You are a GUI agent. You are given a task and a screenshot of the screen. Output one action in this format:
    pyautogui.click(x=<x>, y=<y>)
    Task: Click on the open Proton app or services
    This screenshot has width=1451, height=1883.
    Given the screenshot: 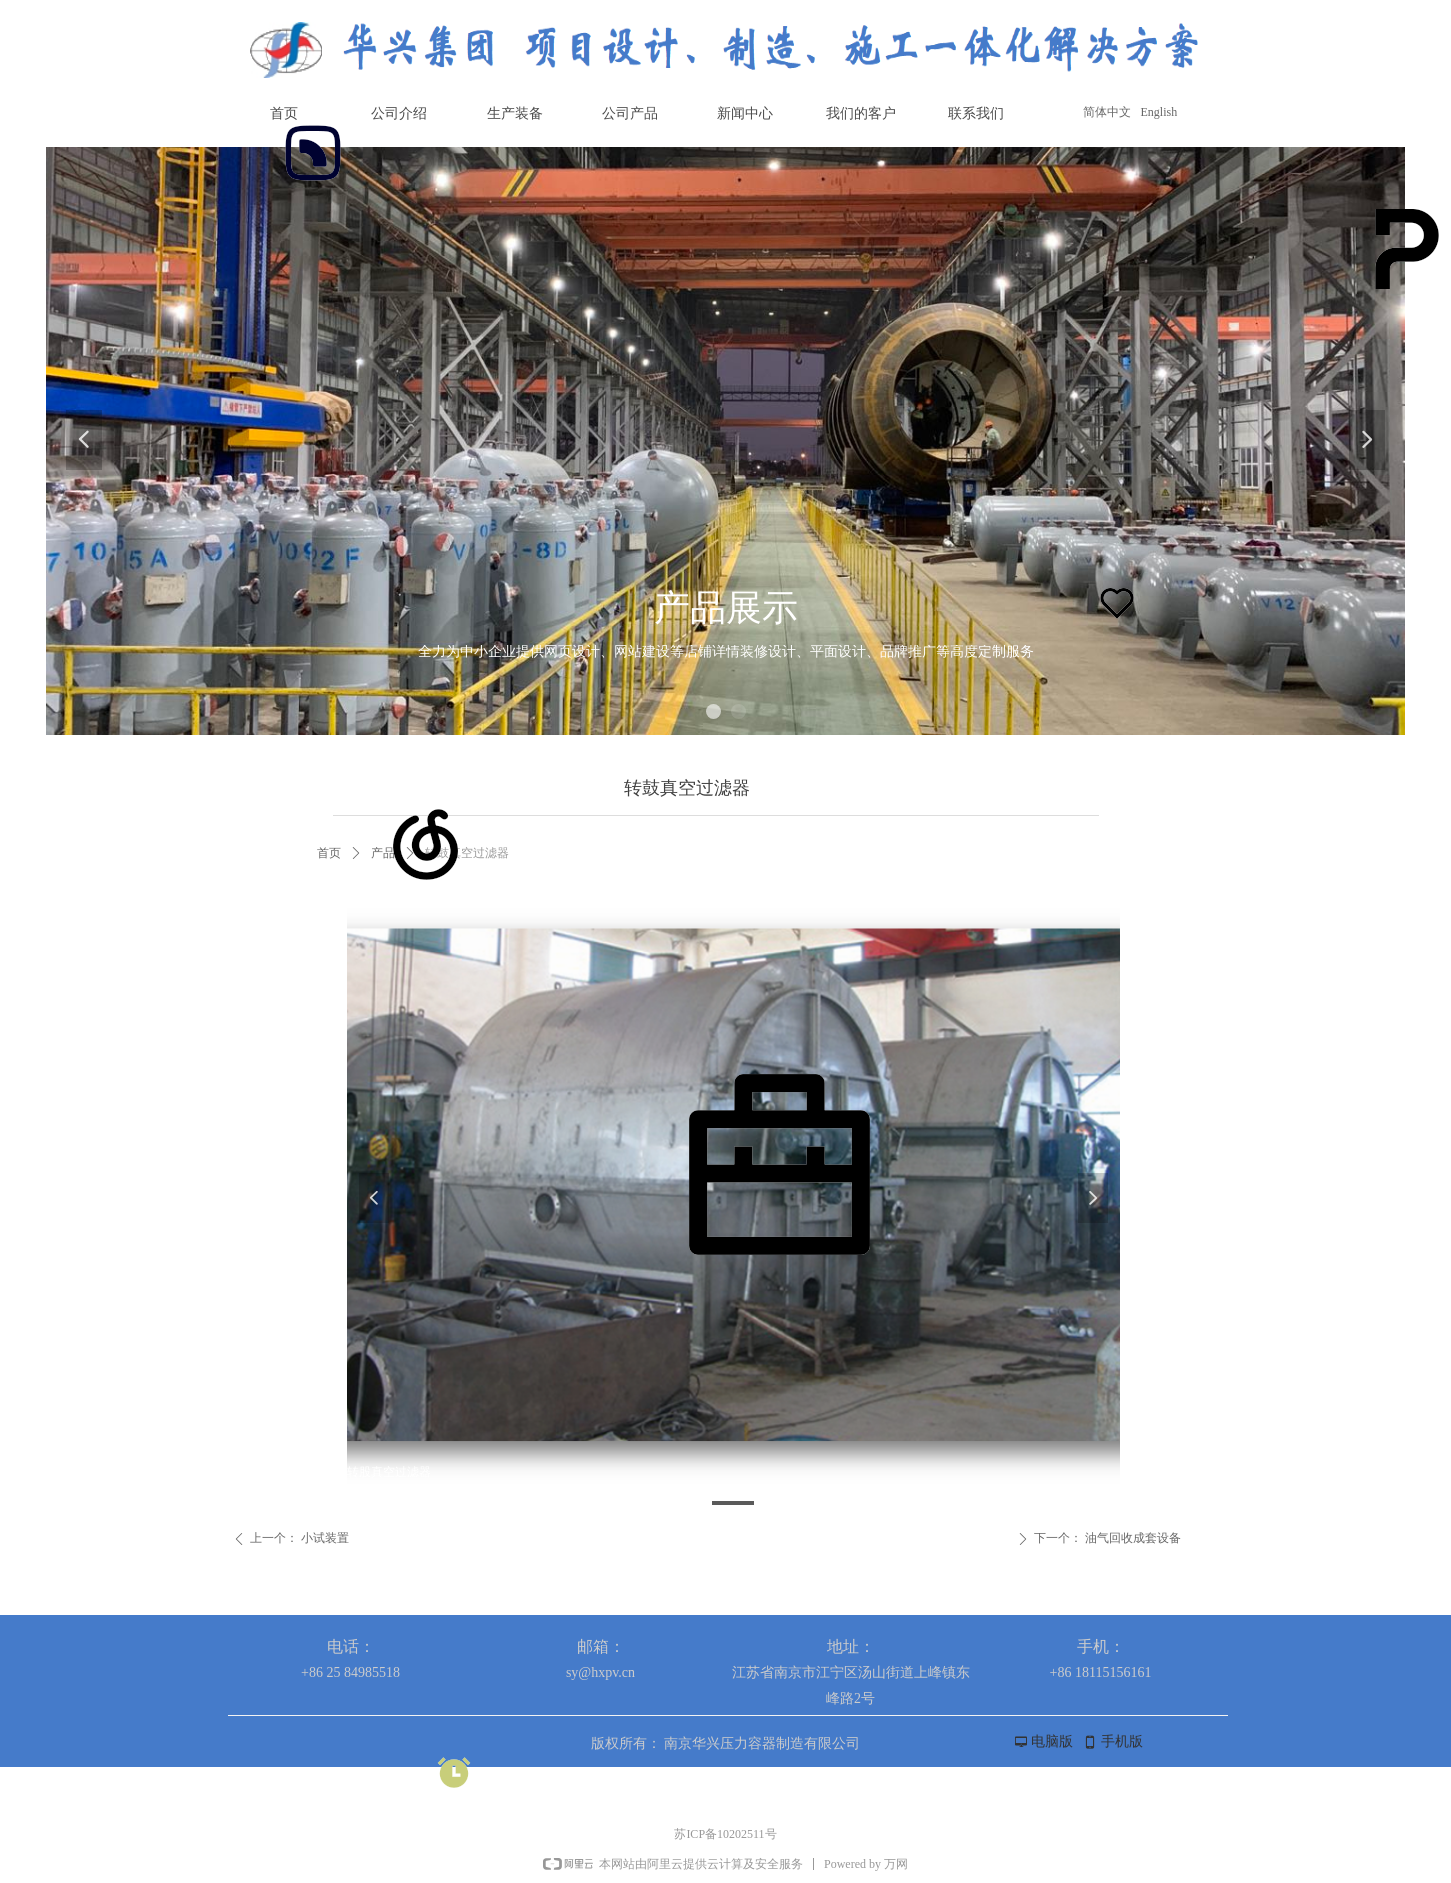 What is the action you would take?
    pyautogui.click(x=1407, y=249)
    